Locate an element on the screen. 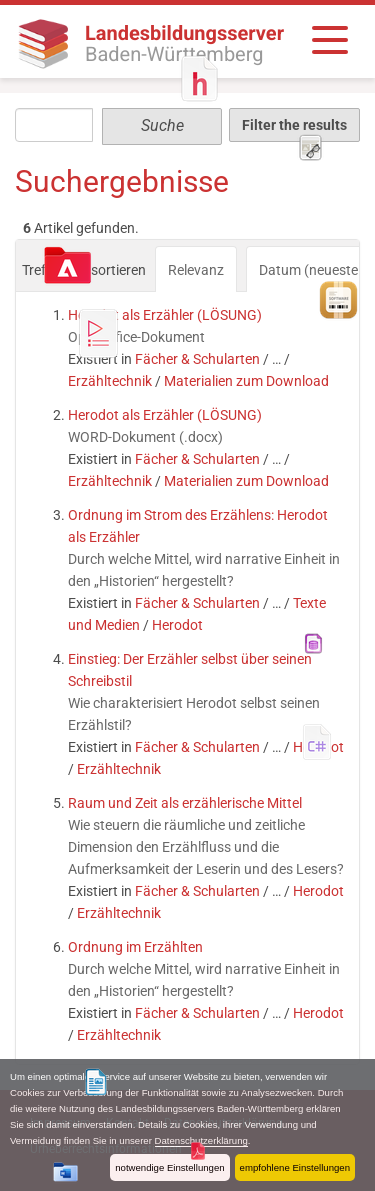 The height and width of the screenshot is (1191, 375). a pdf document file is located at coordinates (198, 1151).